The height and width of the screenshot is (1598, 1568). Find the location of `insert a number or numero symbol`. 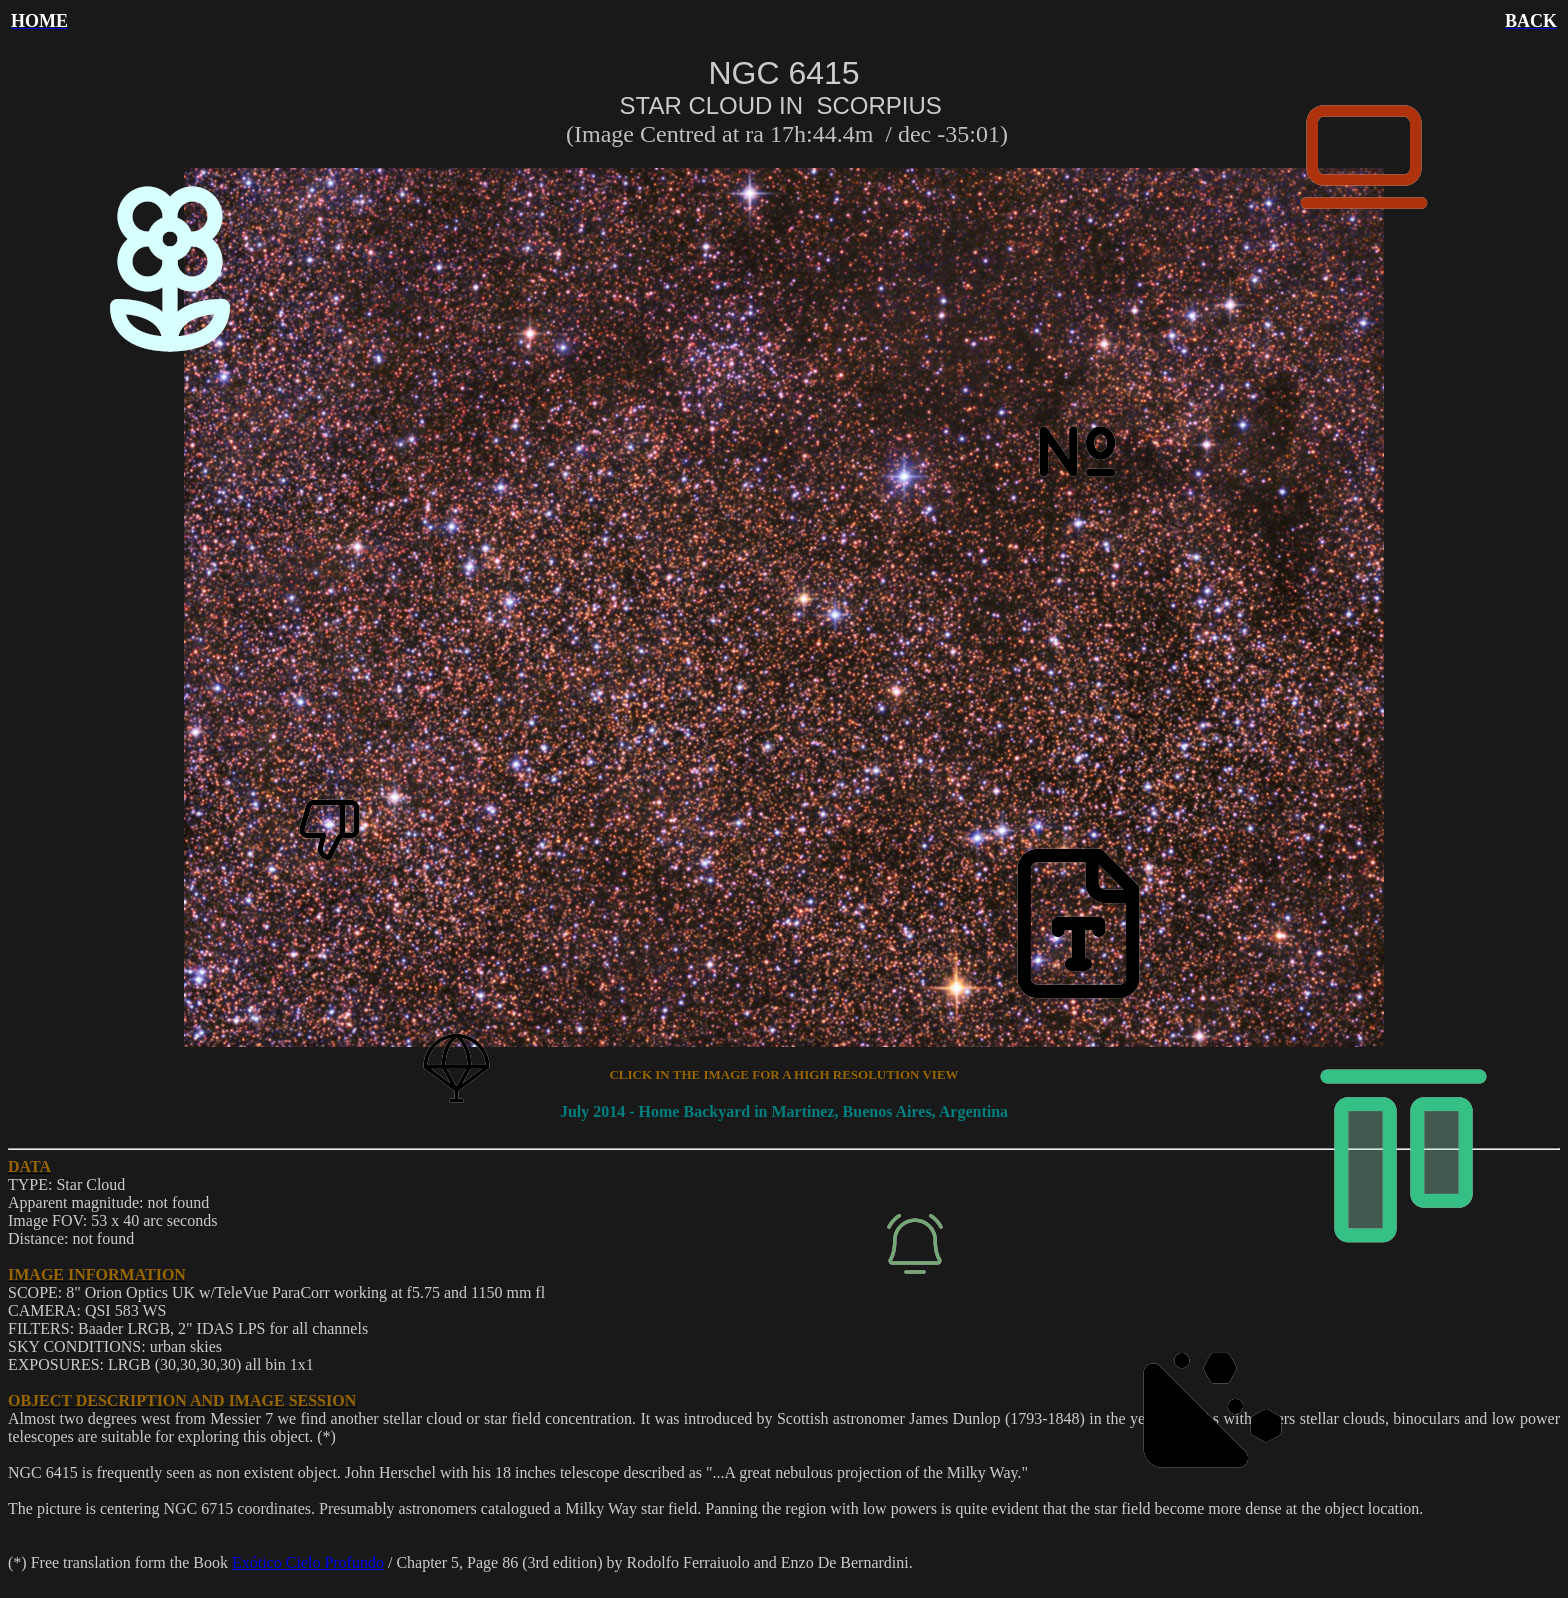

insert a number or numero symbol is located at coordinates (1077, 451).